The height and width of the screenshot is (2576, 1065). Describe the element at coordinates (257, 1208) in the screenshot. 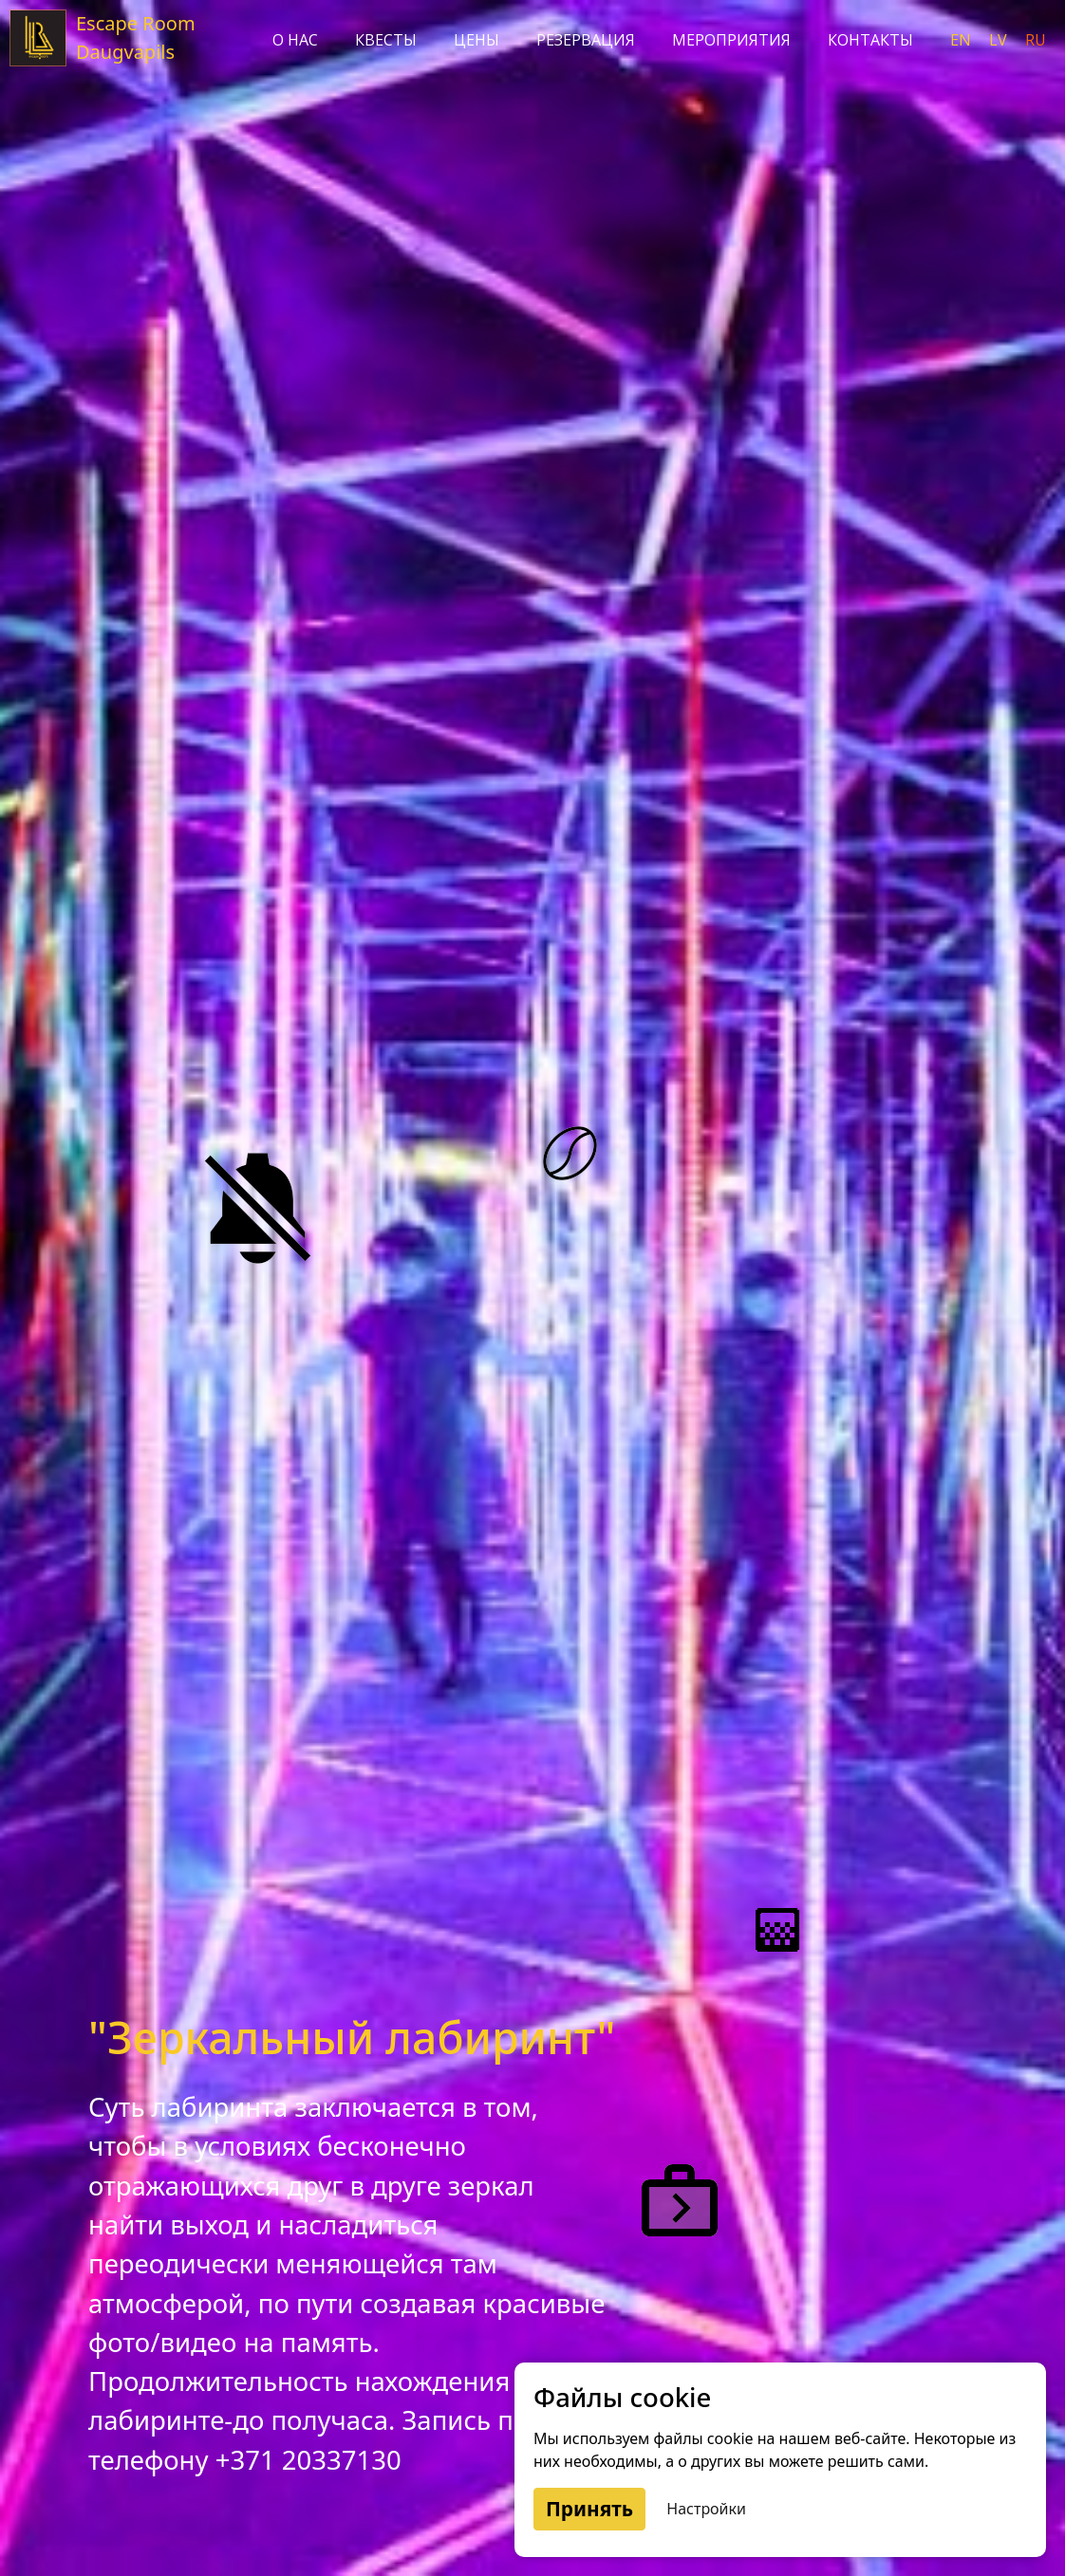

I see `mute notifications` at that location.